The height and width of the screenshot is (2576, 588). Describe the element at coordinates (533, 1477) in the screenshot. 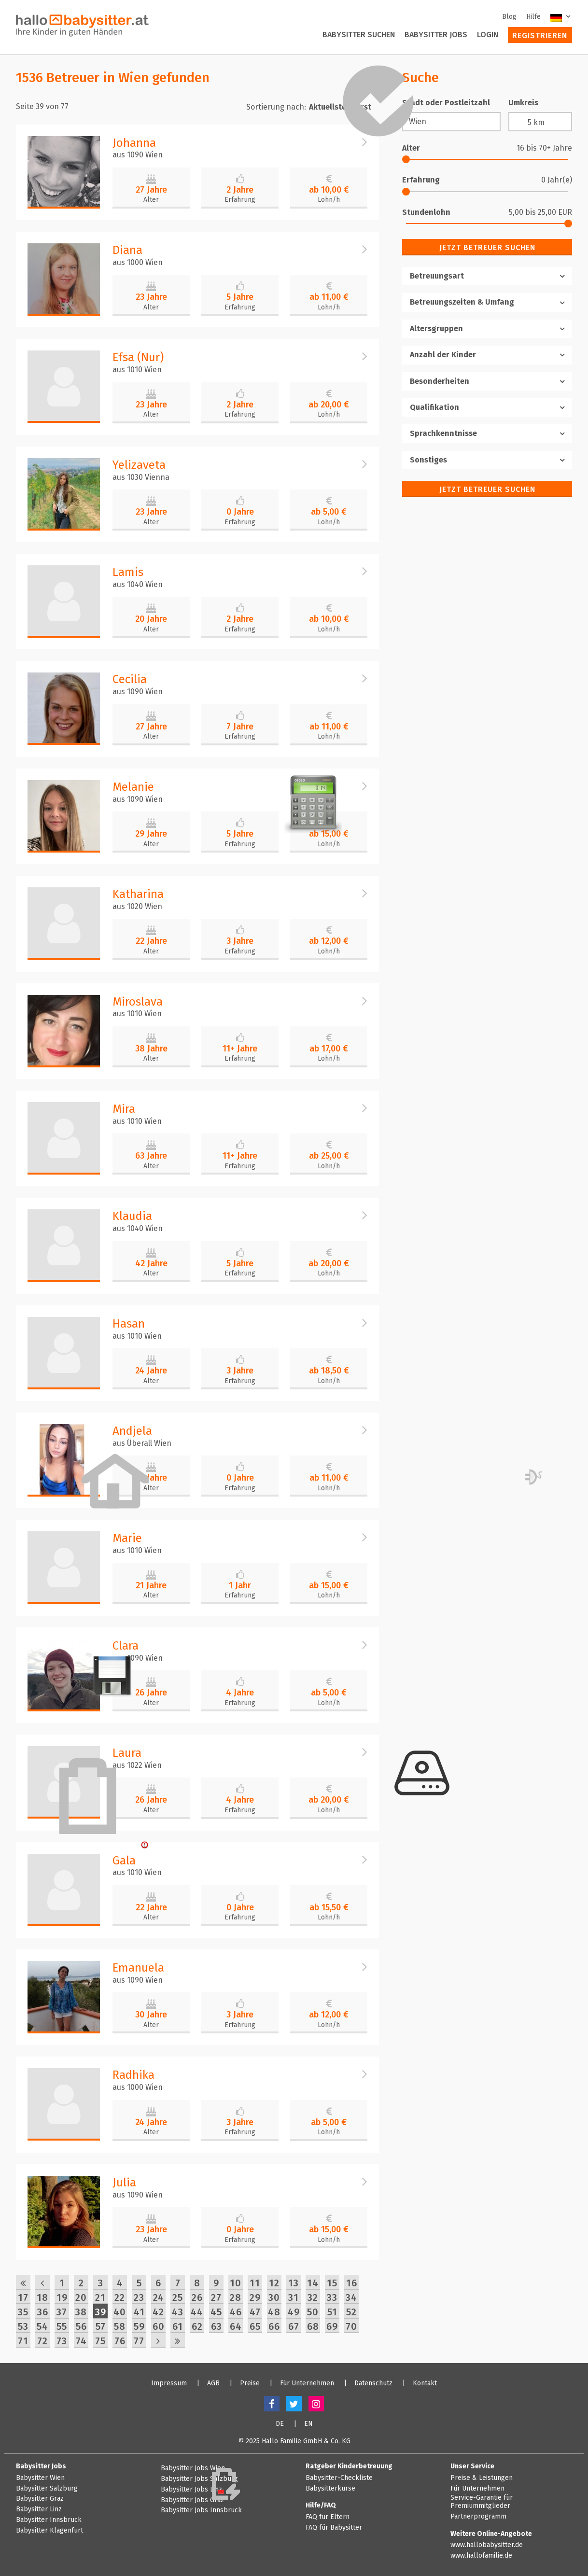

I see `access online accounts settings` at that location.